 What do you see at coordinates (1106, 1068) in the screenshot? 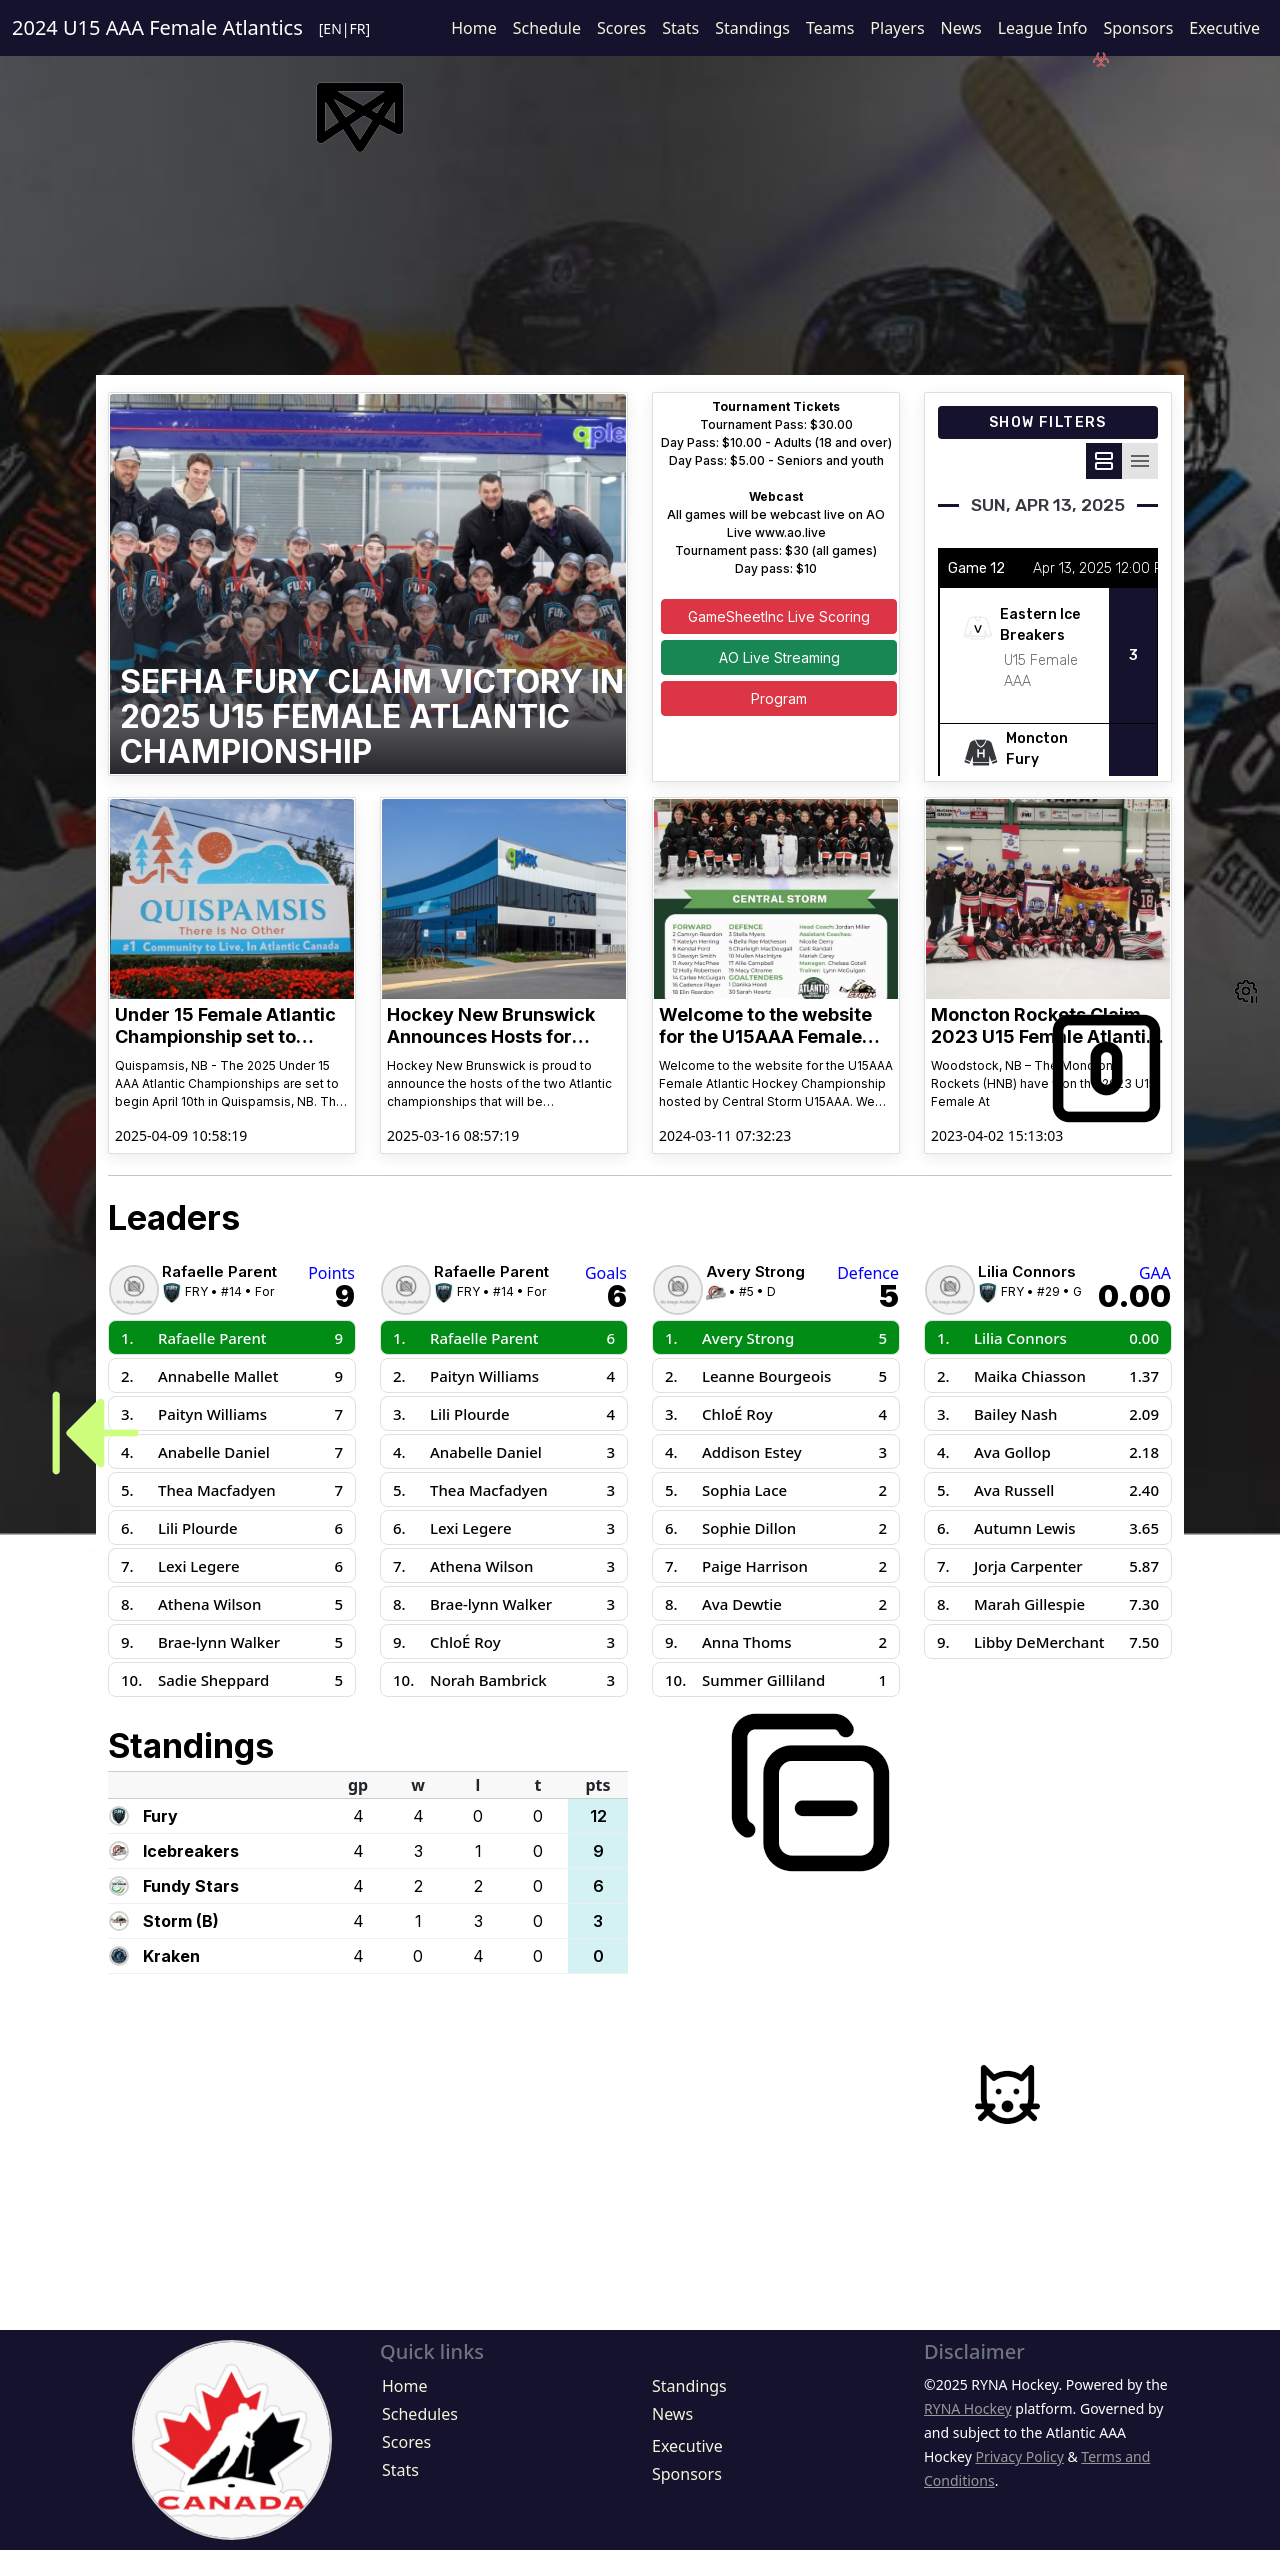
I see `represents the letter "o" in a text or keyboard input` at bounding box center [1106, 1068].